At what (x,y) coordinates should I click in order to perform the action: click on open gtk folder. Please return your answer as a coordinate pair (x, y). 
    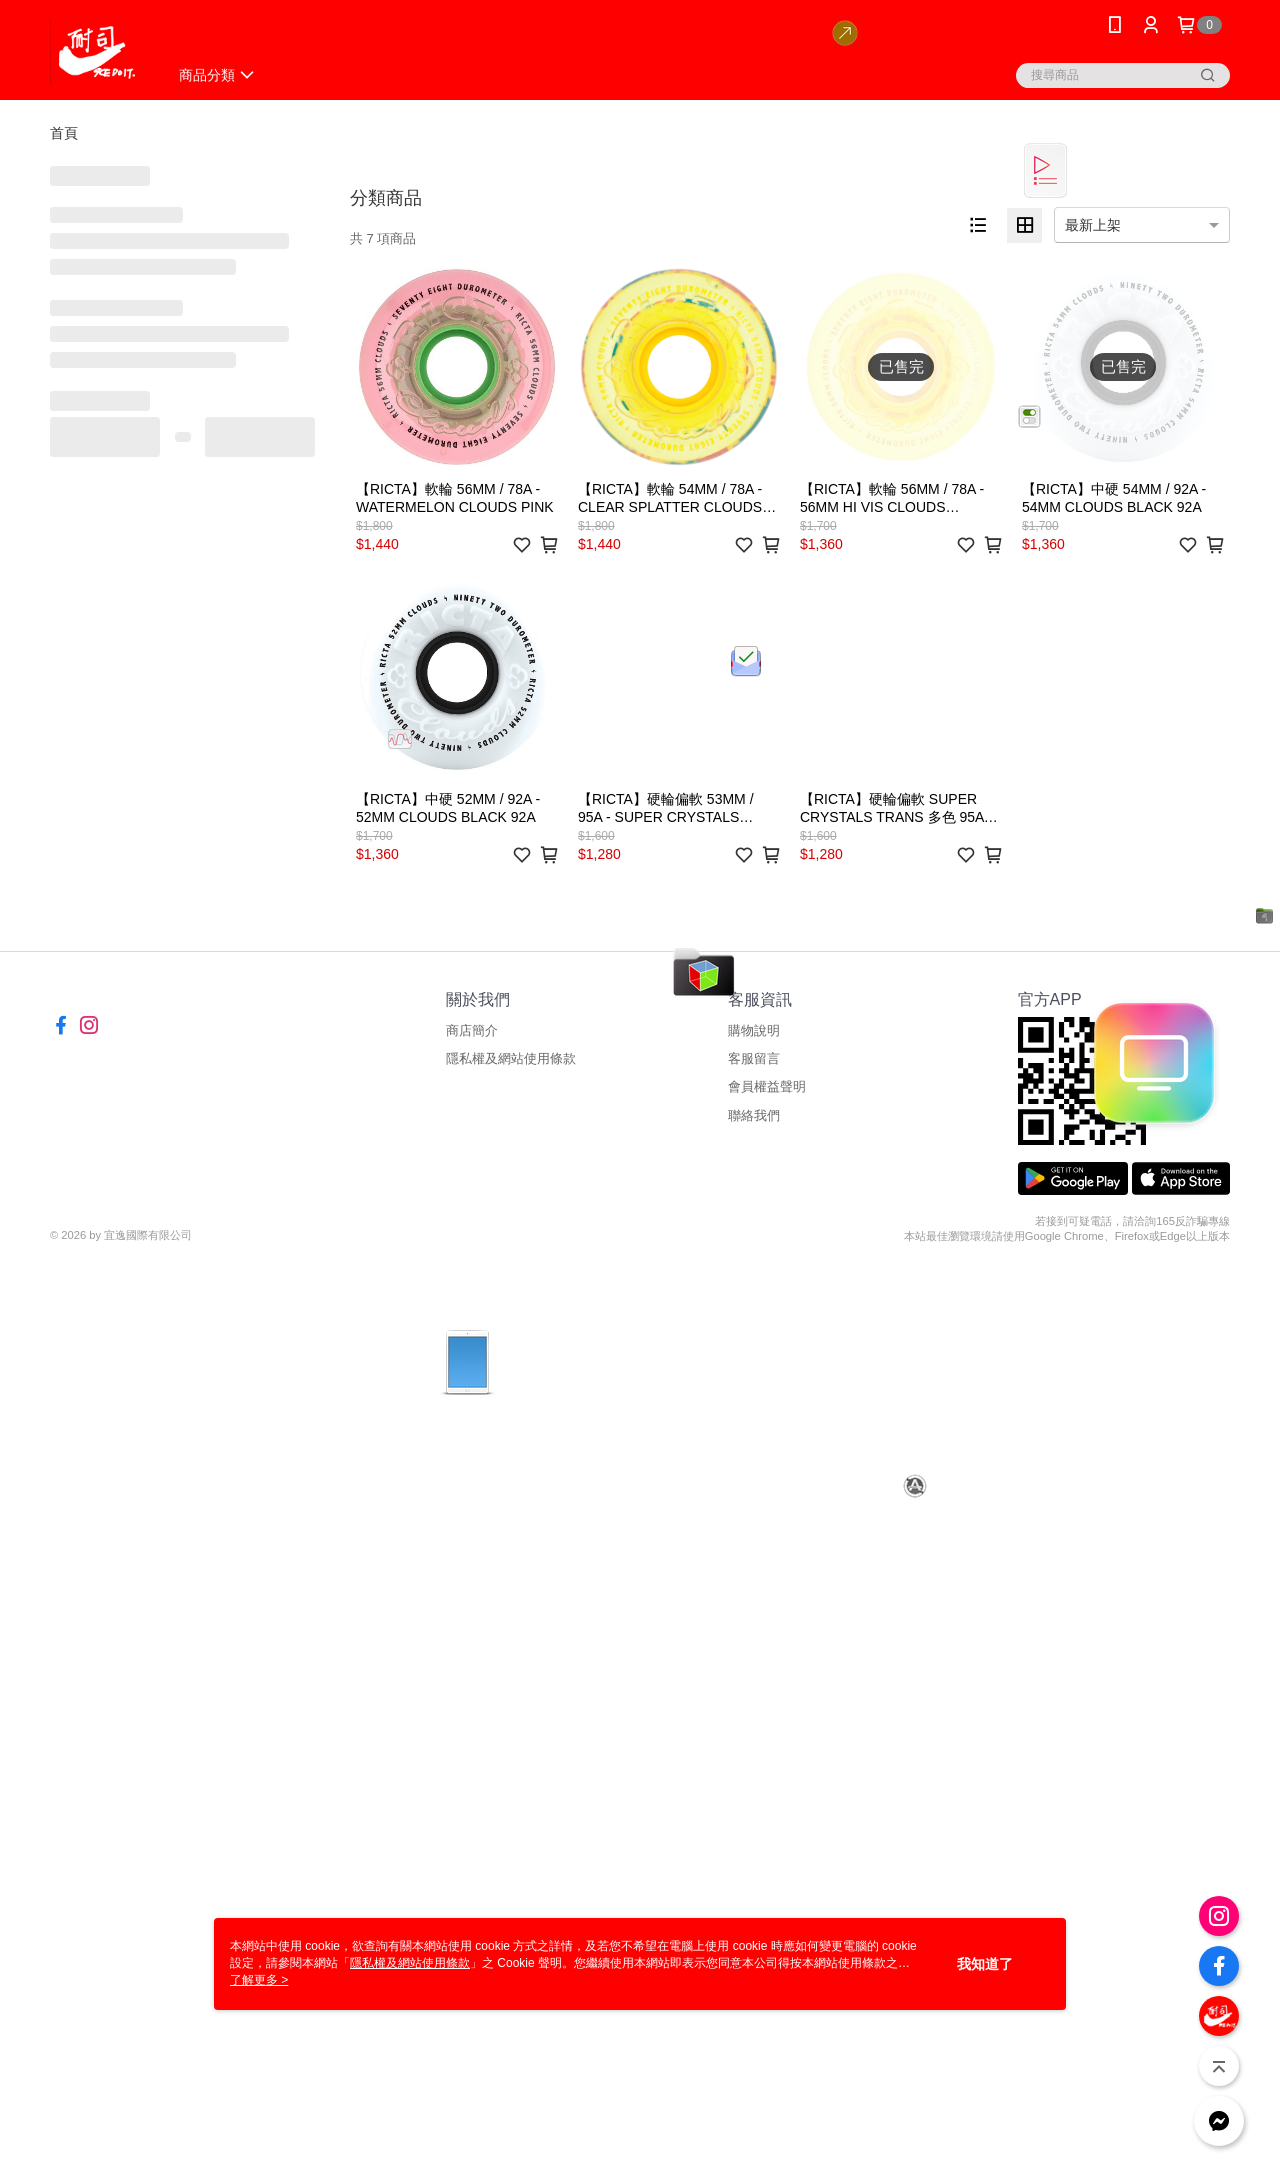
    Looking at the image, I should click on (703, 973).